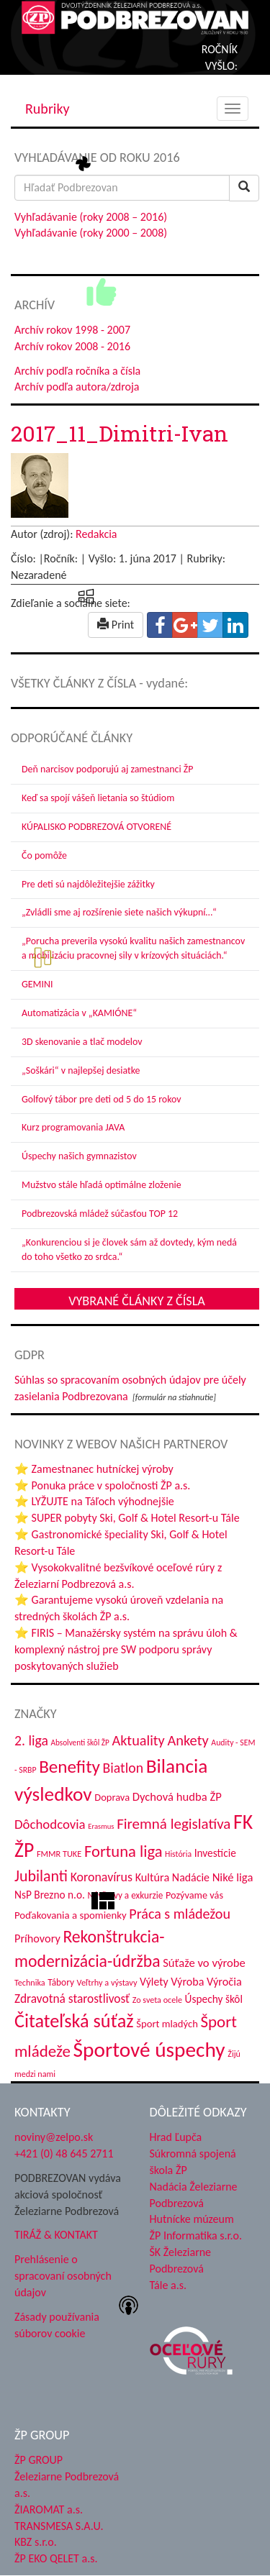 Image resolution: width=270 pixels, height=2576 pixels. Describe the element at coordinates (83, 163) in the screenshot. I see `access wind or renewable energy settings` at that location.